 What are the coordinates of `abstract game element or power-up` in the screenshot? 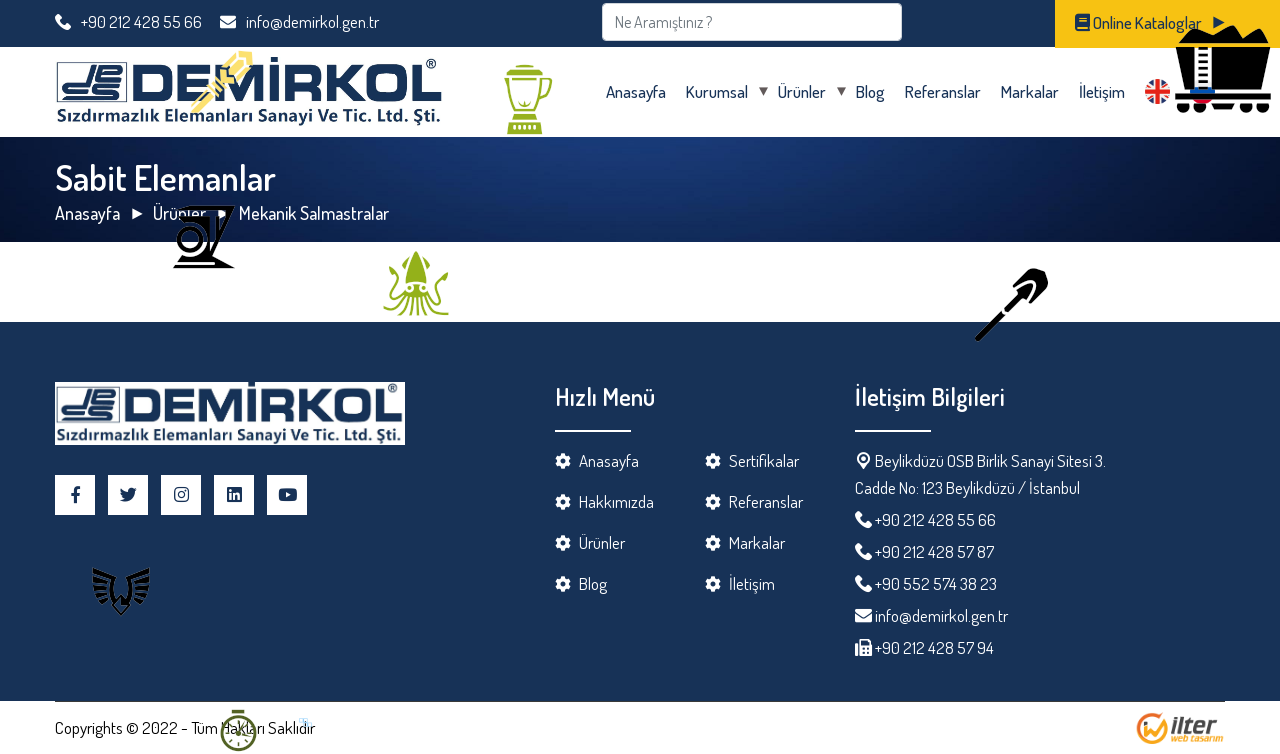 It's located at (204, 237).